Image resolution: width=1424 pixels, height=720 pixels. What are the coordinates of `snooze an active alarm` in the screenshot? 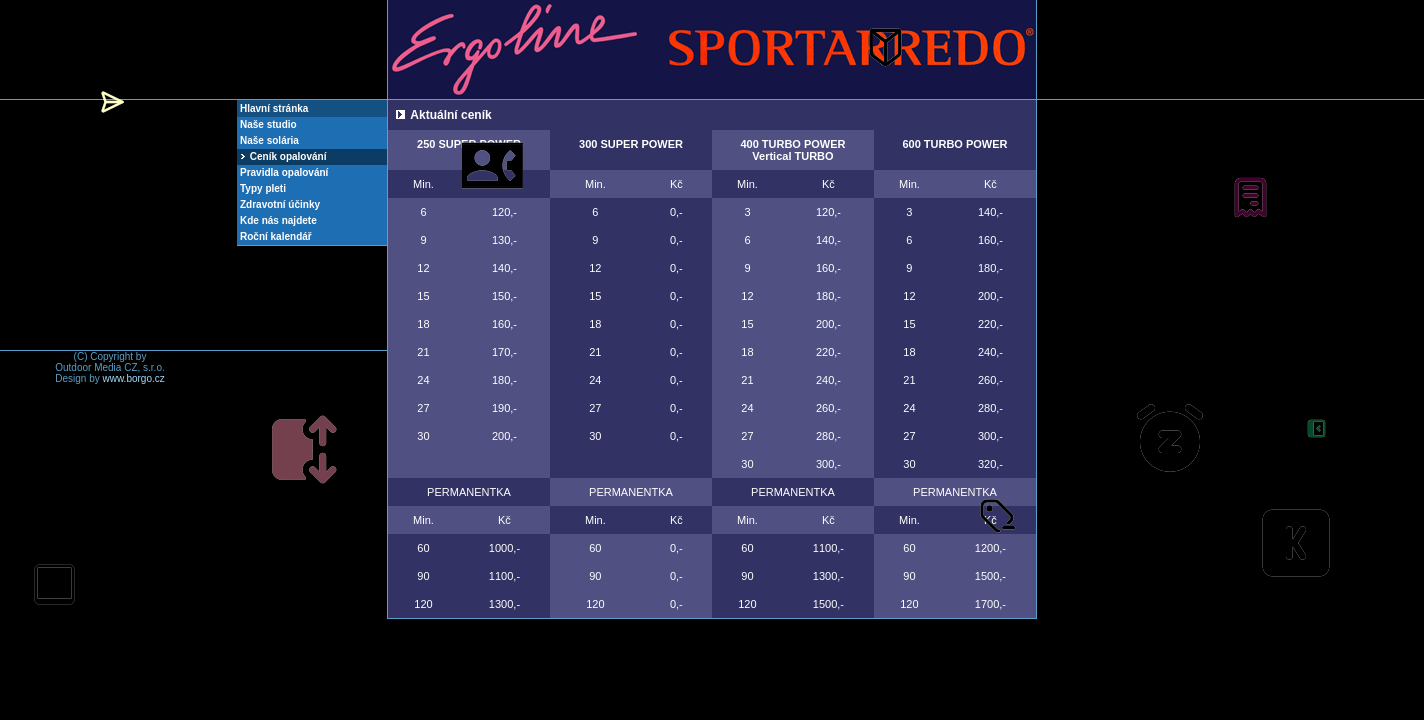 It's located at (1170, 438).